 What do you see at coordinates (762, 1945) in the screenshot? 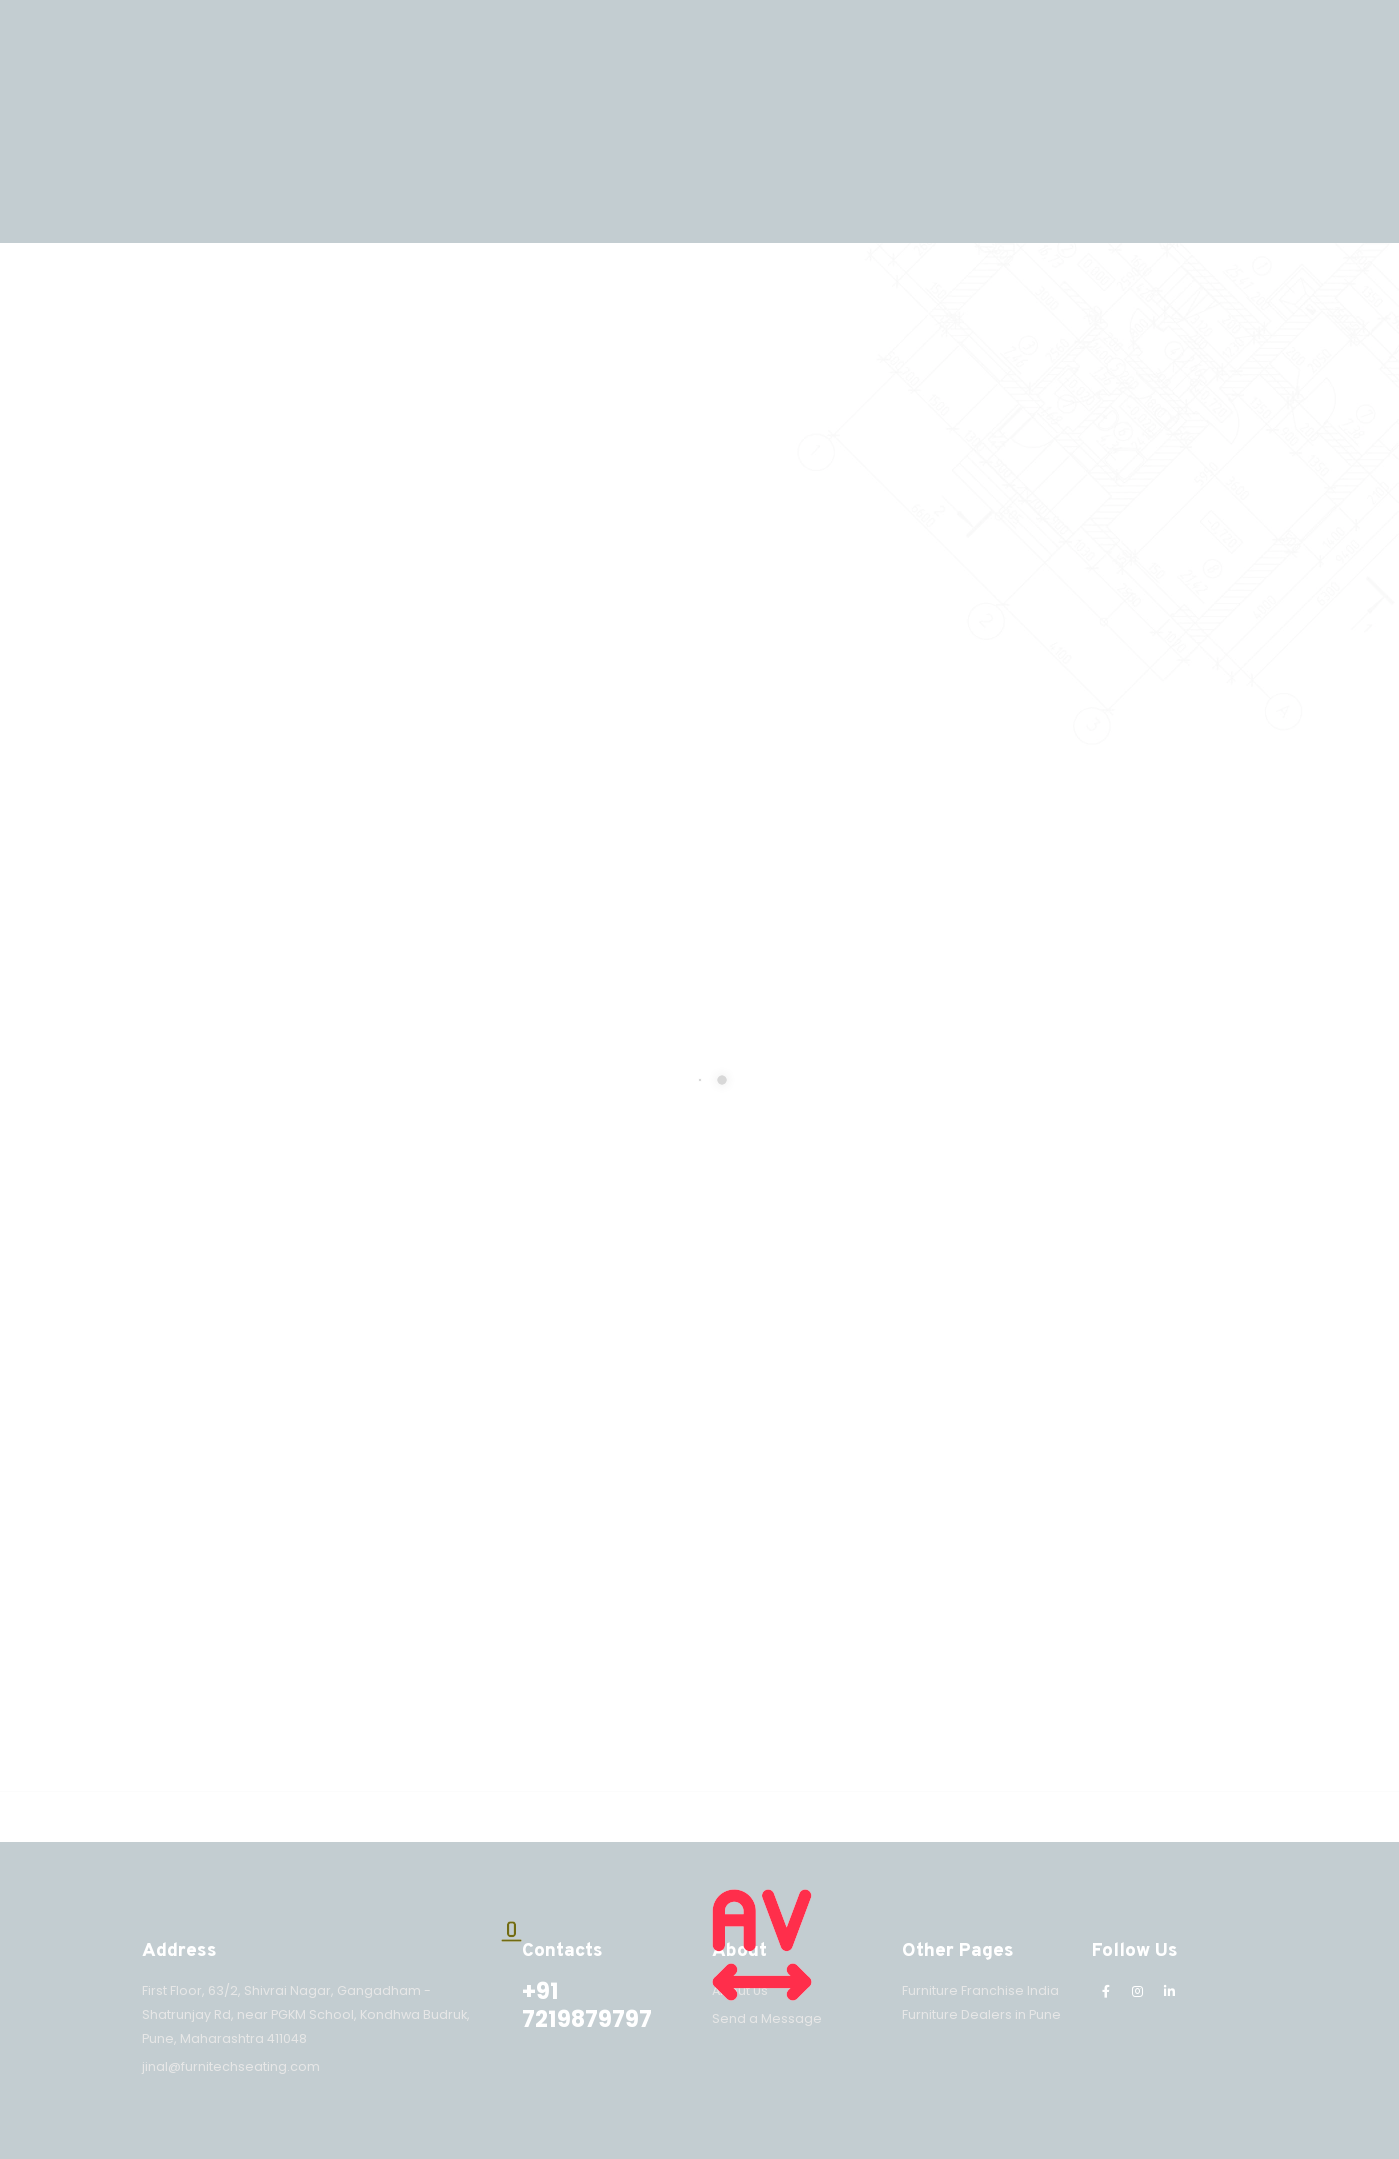
I see `adjust letter spacing in text` at bounding box center [762, 1945].